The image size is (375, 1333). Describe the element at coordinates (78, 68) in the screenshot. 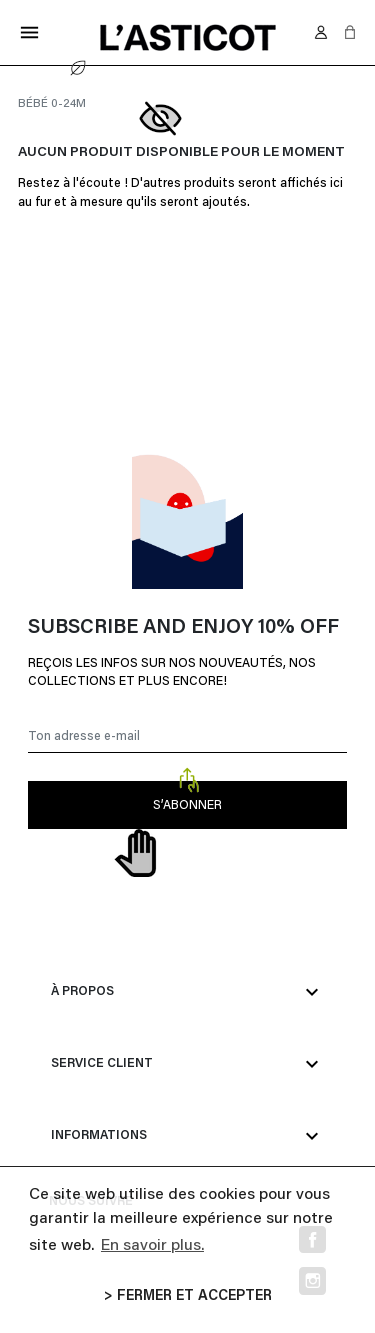

I see `indicates eco-friendly or sustainable option` at that location.